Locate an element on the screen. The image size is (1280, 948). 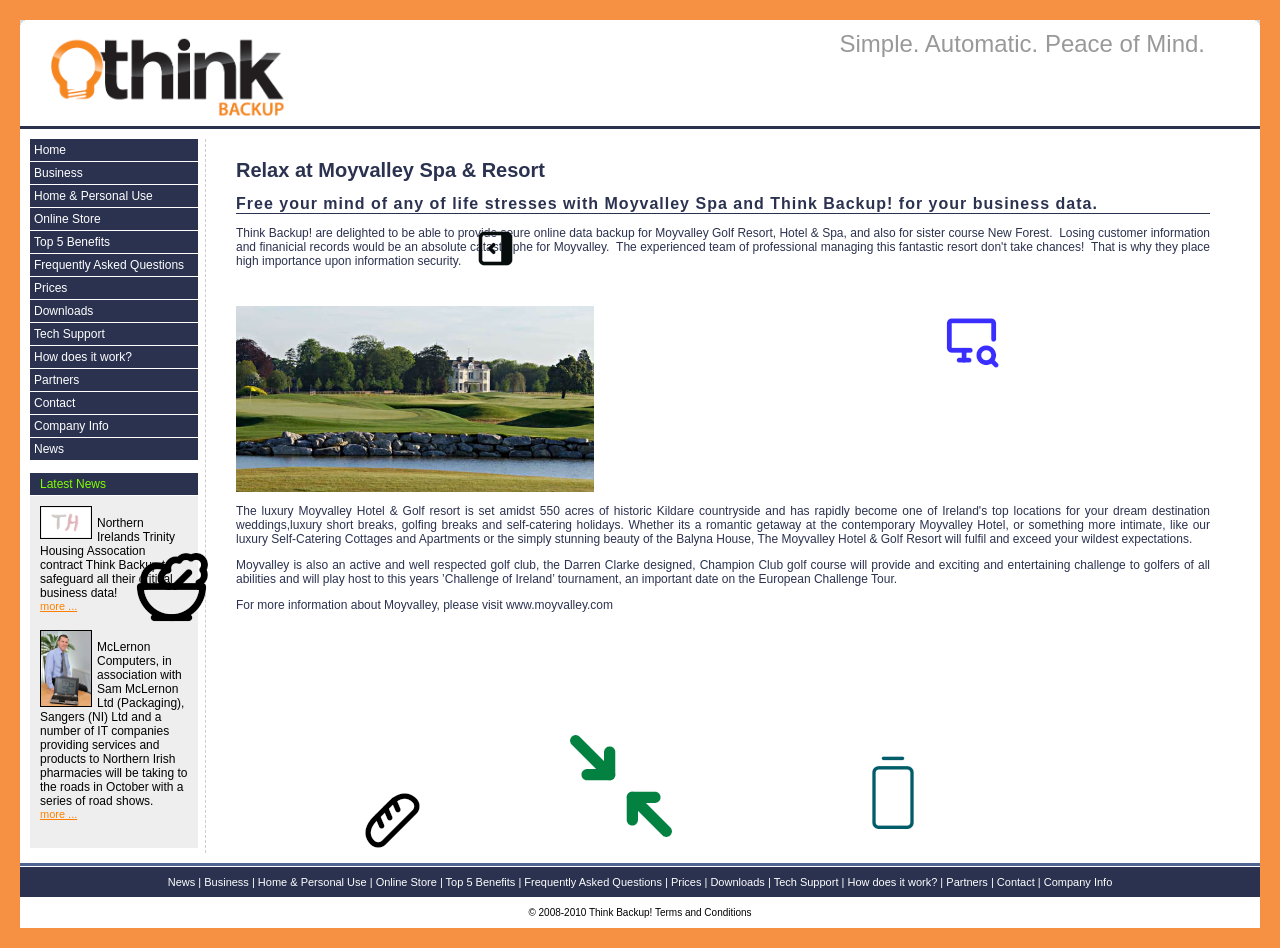
expand the right sidebar panel is located at coordinates (495, 248).